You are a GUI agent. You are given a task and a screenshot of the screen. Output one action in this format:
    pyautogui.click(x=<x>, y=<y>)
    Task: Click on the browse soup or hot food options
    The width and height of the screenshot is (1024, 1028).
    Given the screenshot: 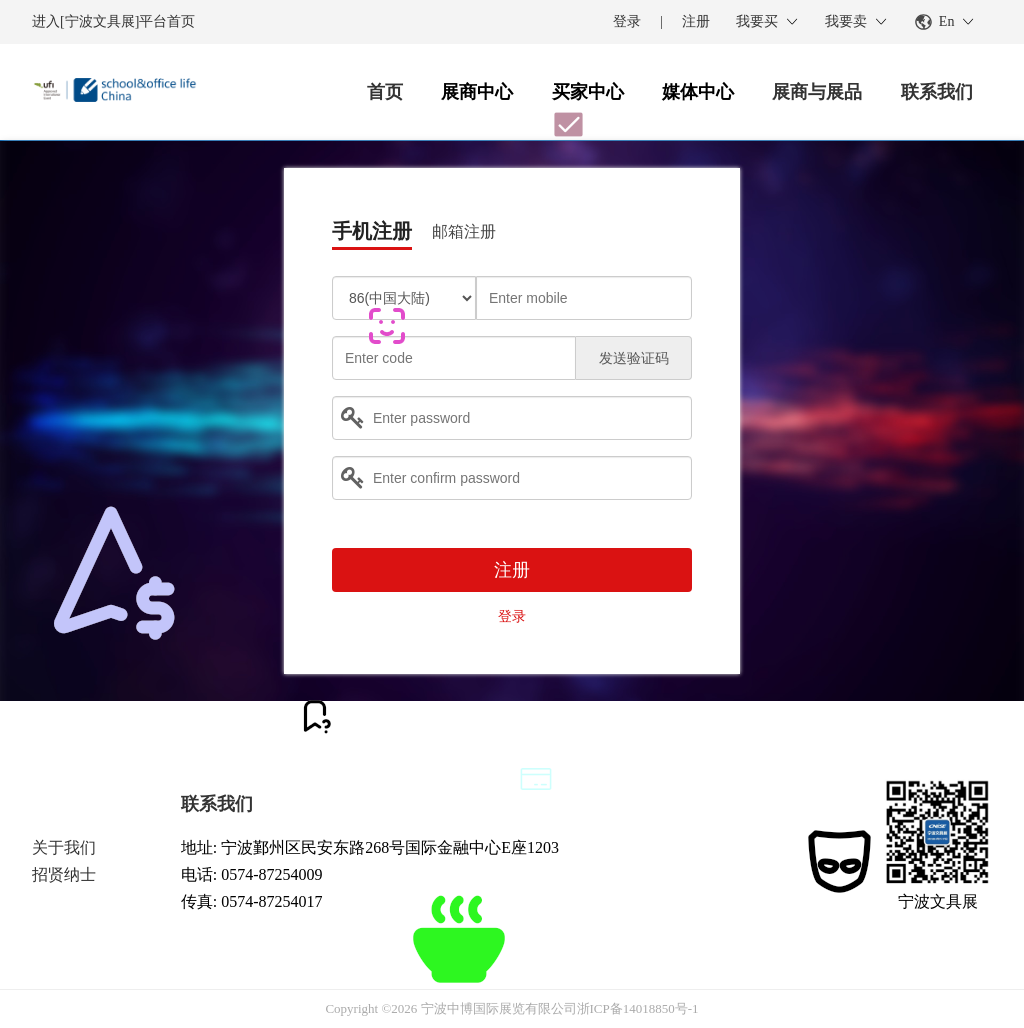 What is the action you would take?
    pyautogui.click(x=459, y=937)
    